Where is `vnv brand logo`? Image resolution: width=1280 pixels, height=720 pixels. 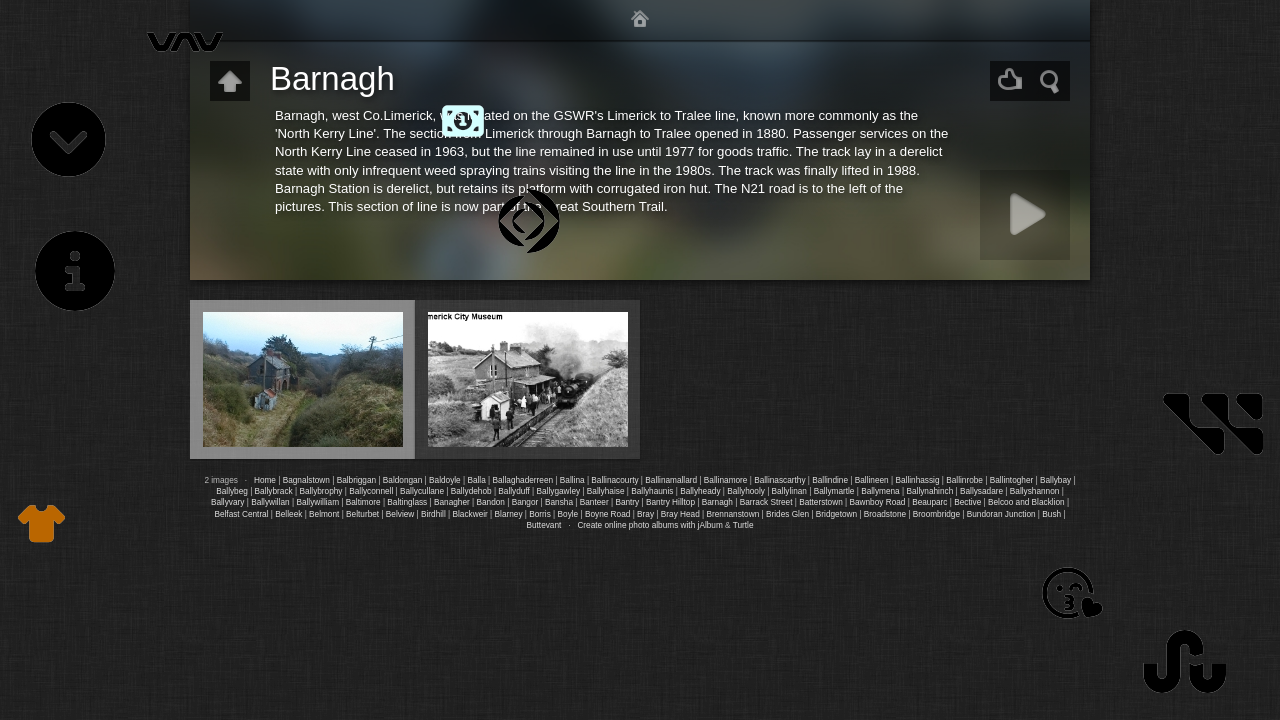
vnv brand logo is located at coordinates (185, 40).